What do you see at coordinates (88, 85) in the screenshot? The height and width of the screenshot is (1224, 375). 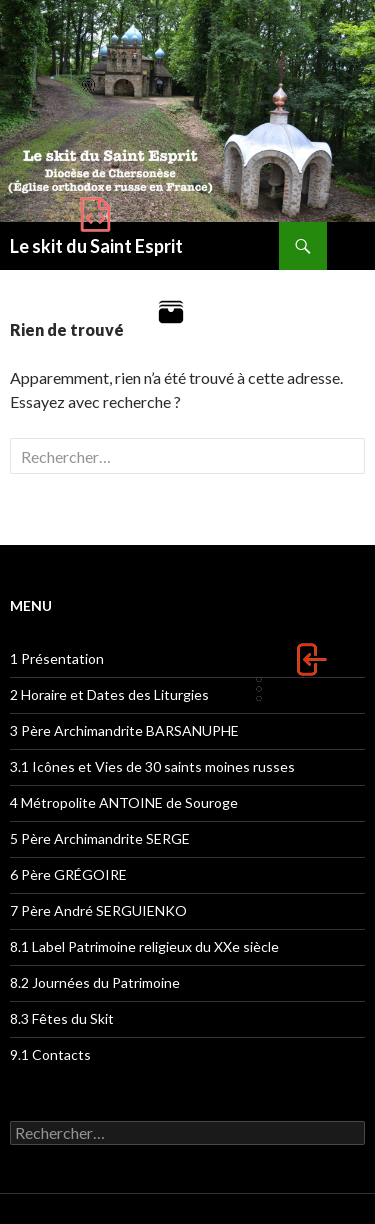 I see `authenticate with fingerprint` at bounding box center [88, 85].